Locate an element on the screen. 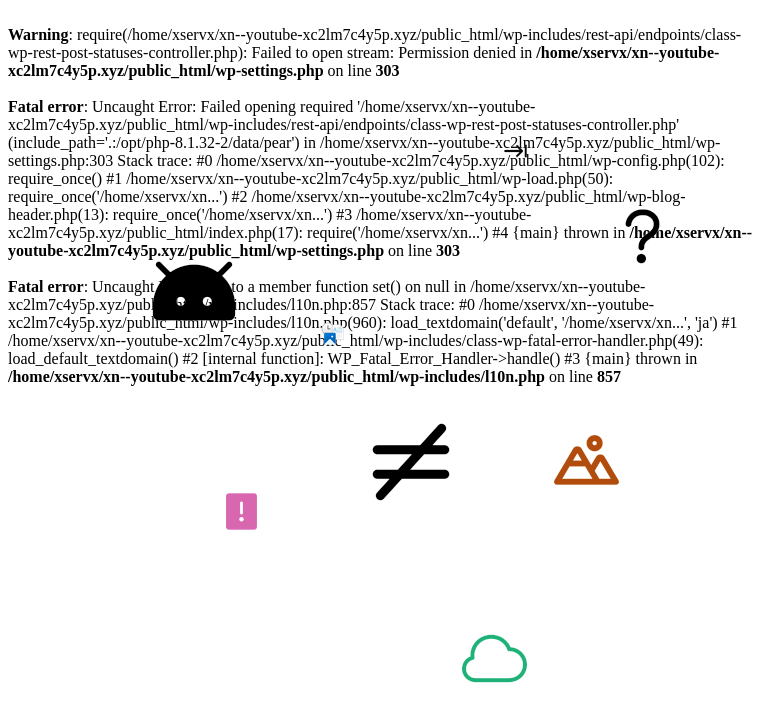 This screenshot has width=768, height=720. access help or support resources is located at coordinates (642, 237).